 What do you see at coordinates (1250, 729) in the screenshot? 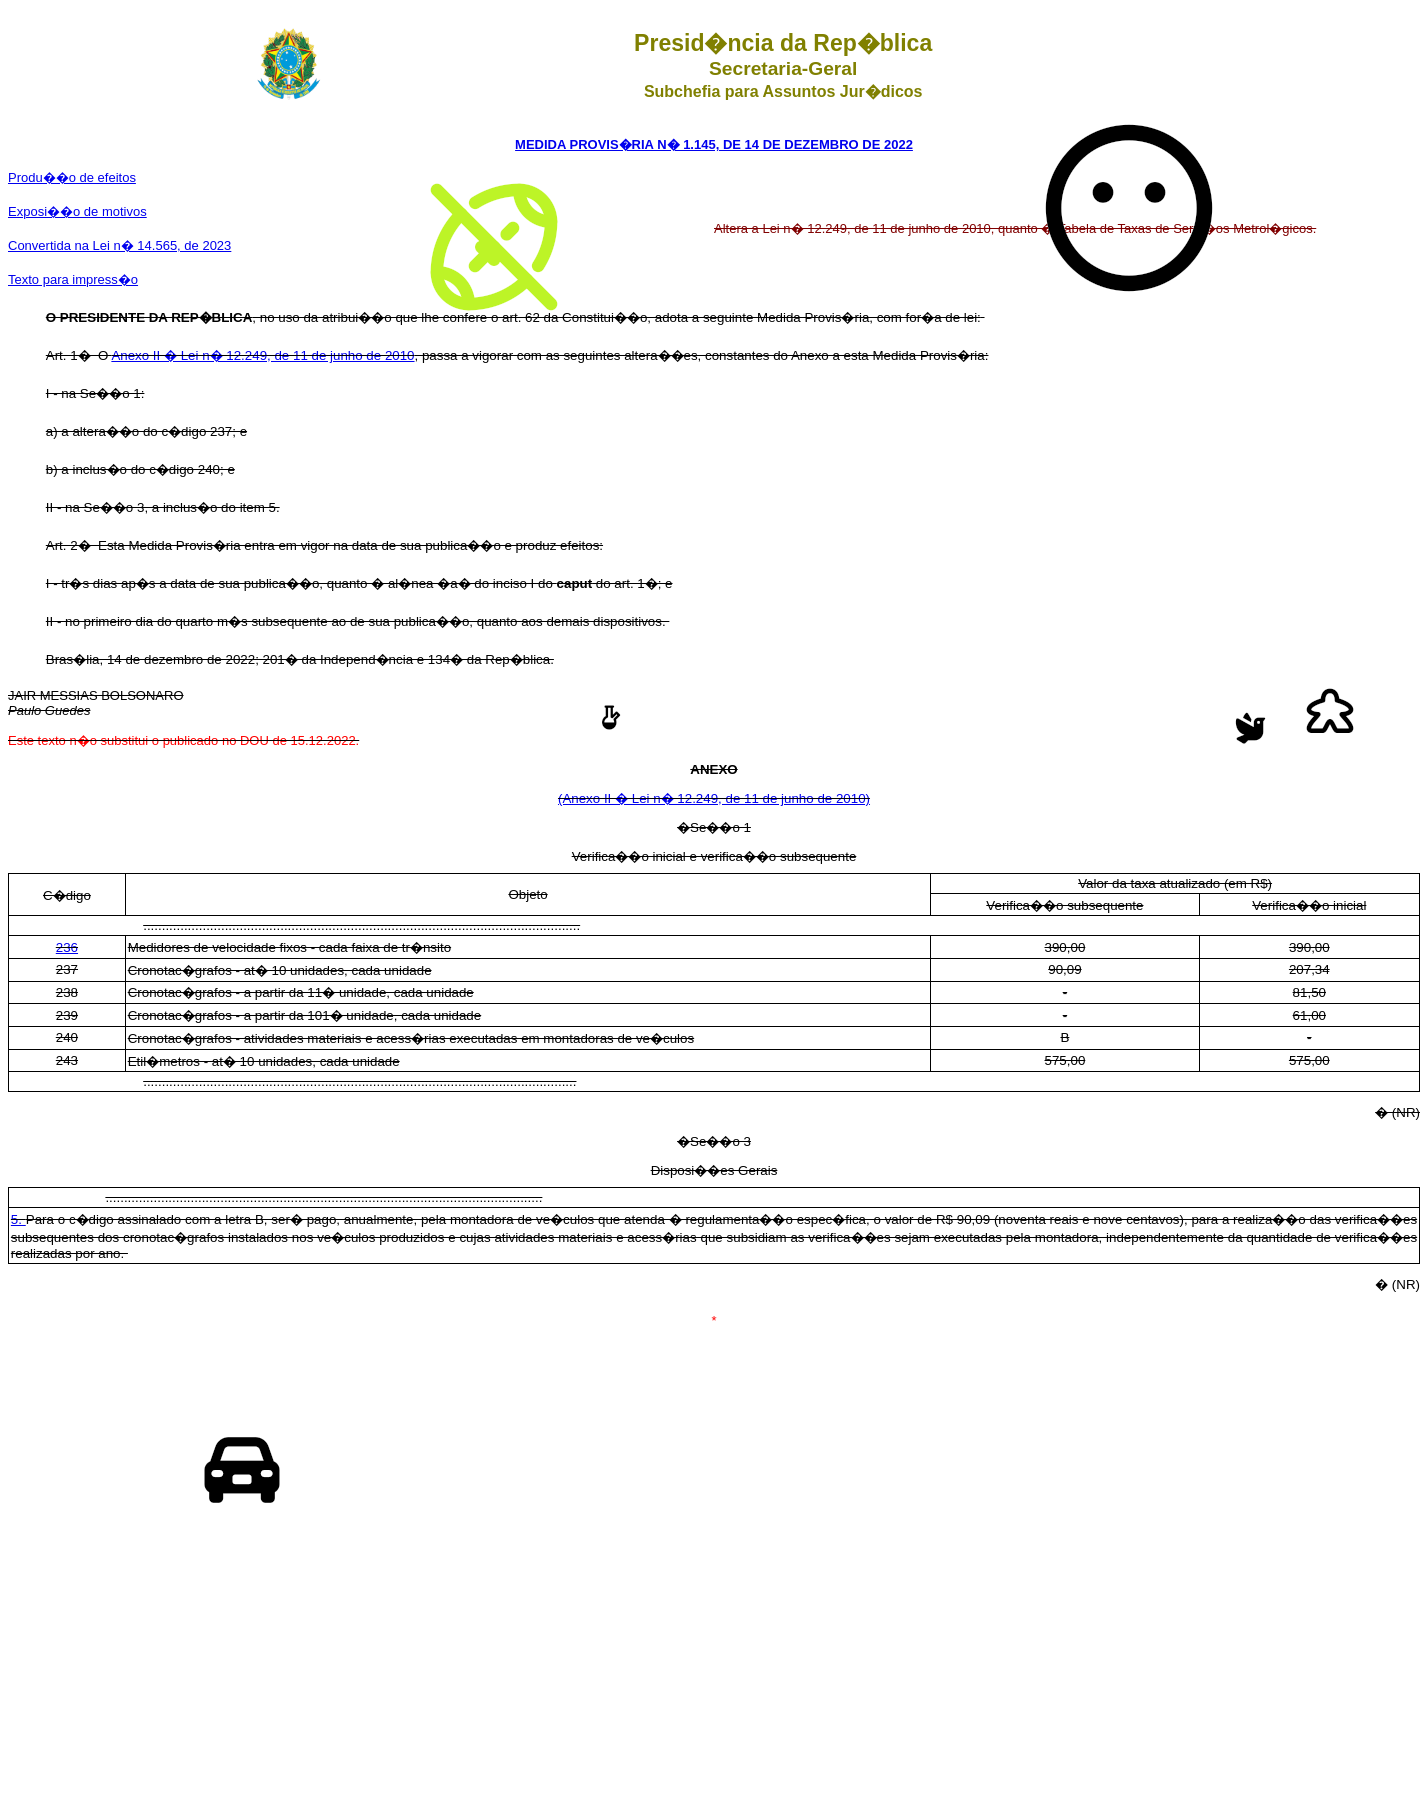
I see `indicates peace or harmony settings` at bounding box center [1250, 729].